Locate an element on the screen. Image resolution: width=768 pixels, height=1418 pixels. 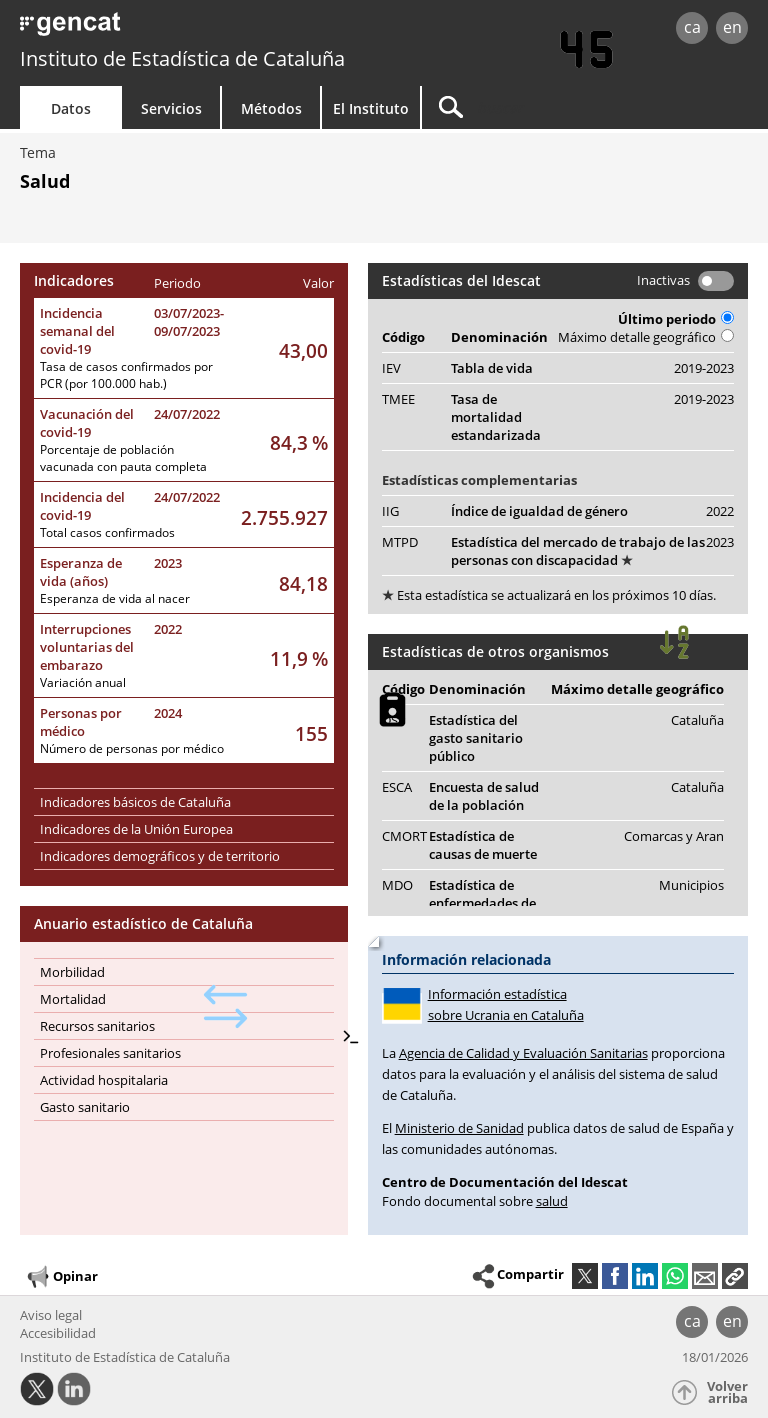
indicates item number 45 in a list or sequence is located at coordinates (586, 49).